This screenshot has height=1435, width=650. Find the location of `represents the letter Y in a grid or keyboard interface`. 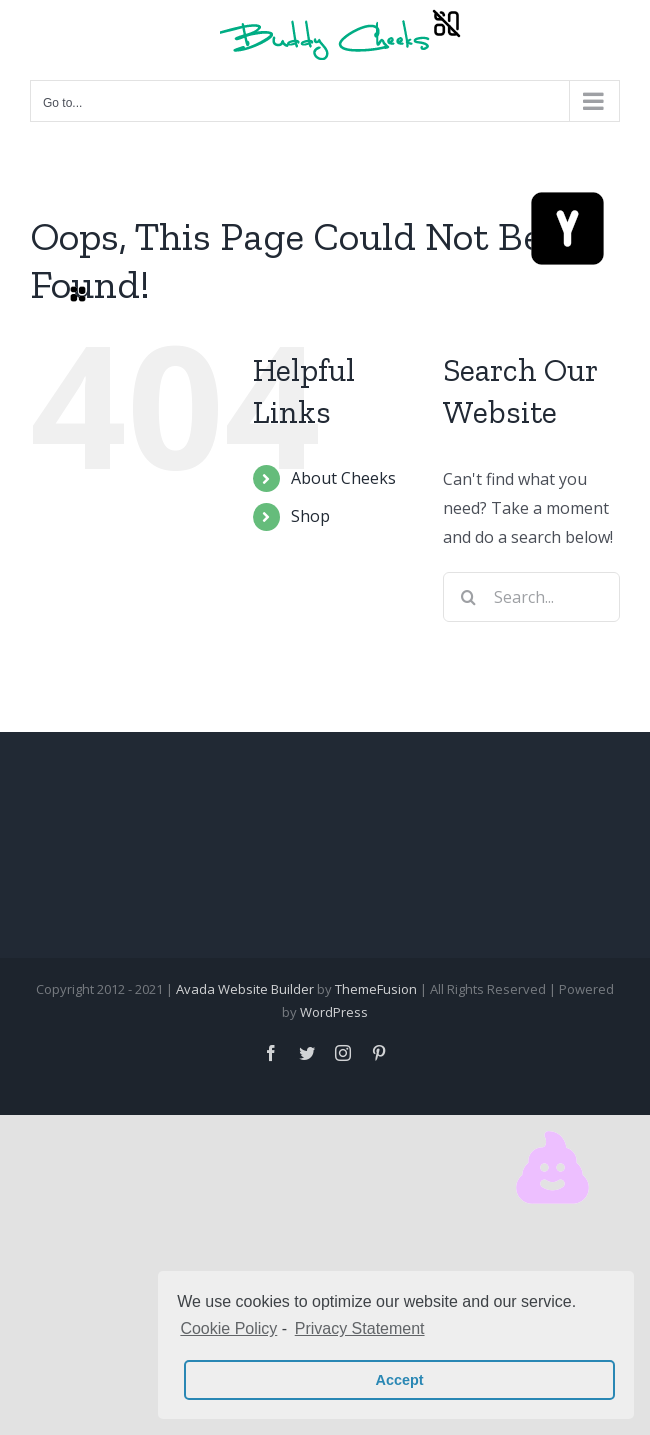

represents the letter Y in a grid or keyboard interface is located at coordinates (567, 228).